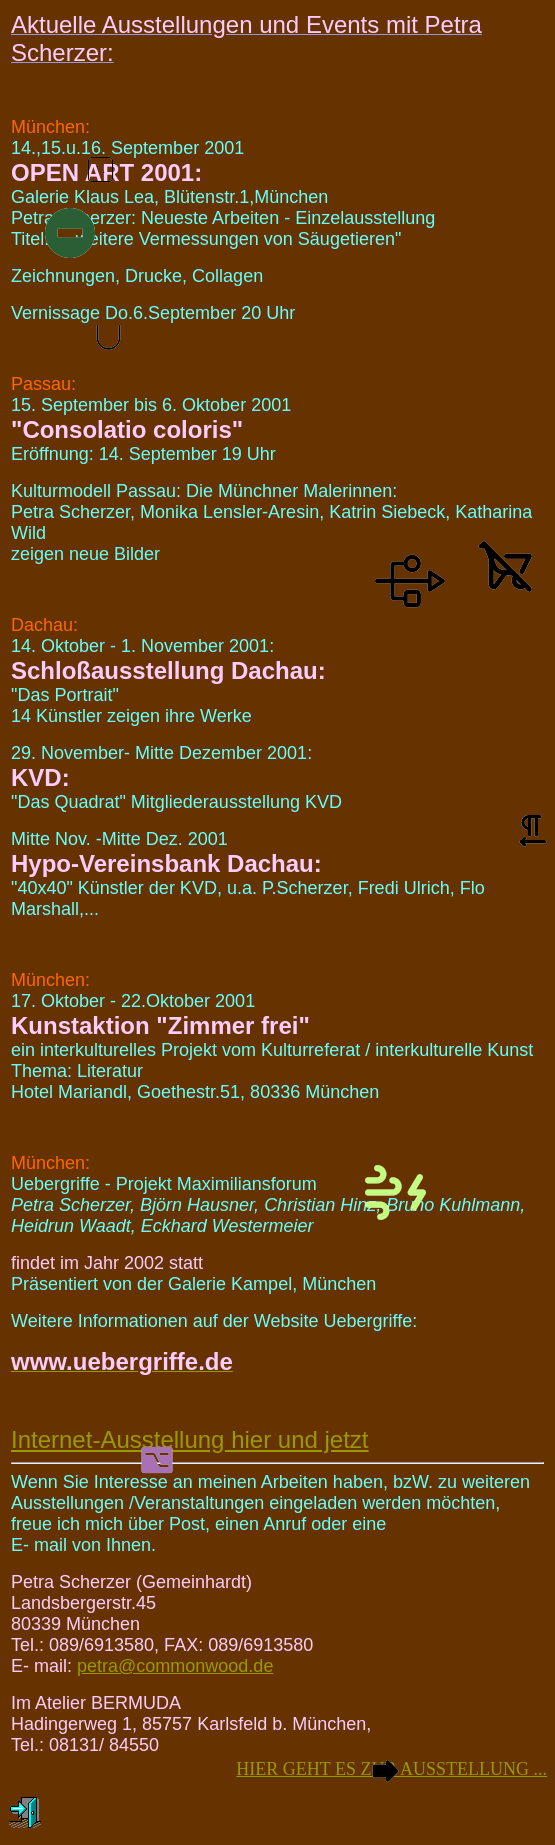 The image size is (555, 1845). Describe the element at coordinates (410, 581) in the screenshot. I see `connect a usb device` at that location.